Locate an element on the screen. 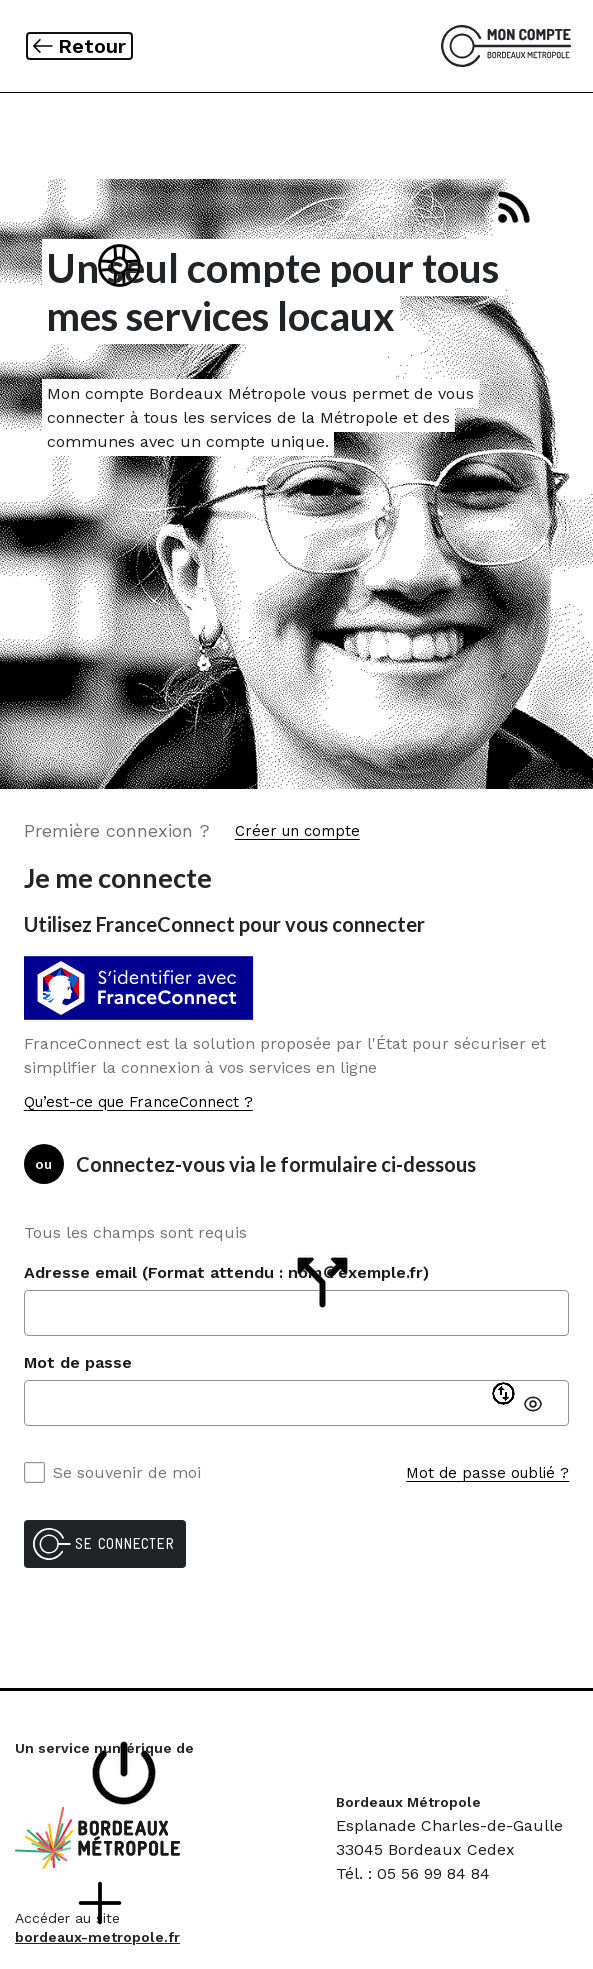 This screenshot has width=593, height=1969. power on or off the device is located at coordinates (124, 1773).